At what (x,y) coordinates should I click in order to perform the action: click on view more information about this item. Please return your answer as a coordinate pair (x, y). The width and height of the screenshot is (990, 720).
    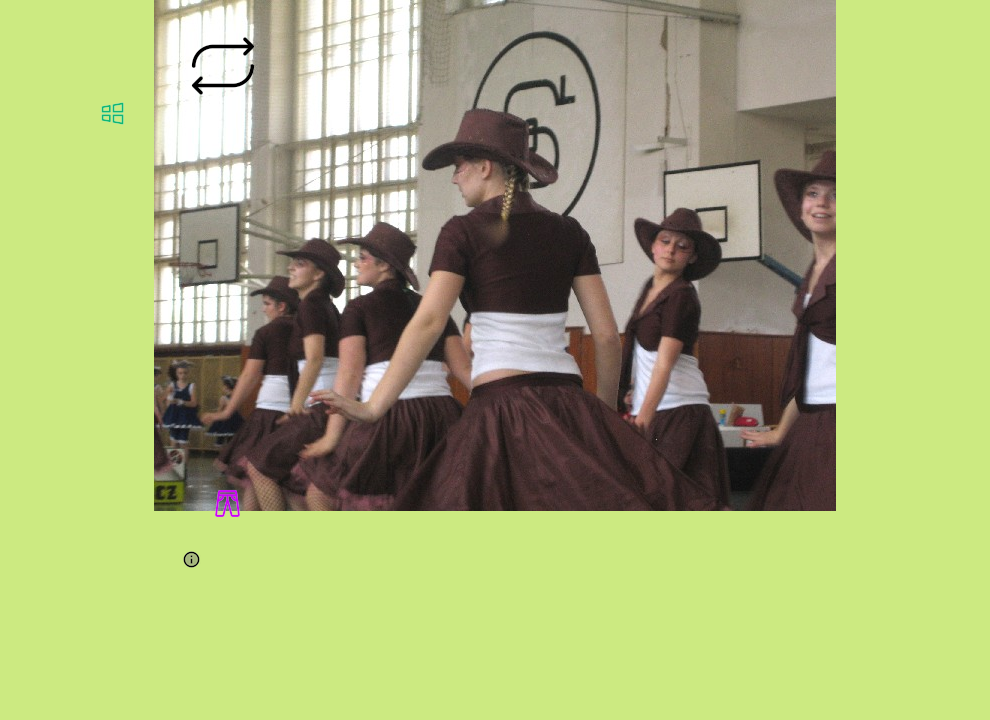
    Looking at the image, I should click on (191, 559).